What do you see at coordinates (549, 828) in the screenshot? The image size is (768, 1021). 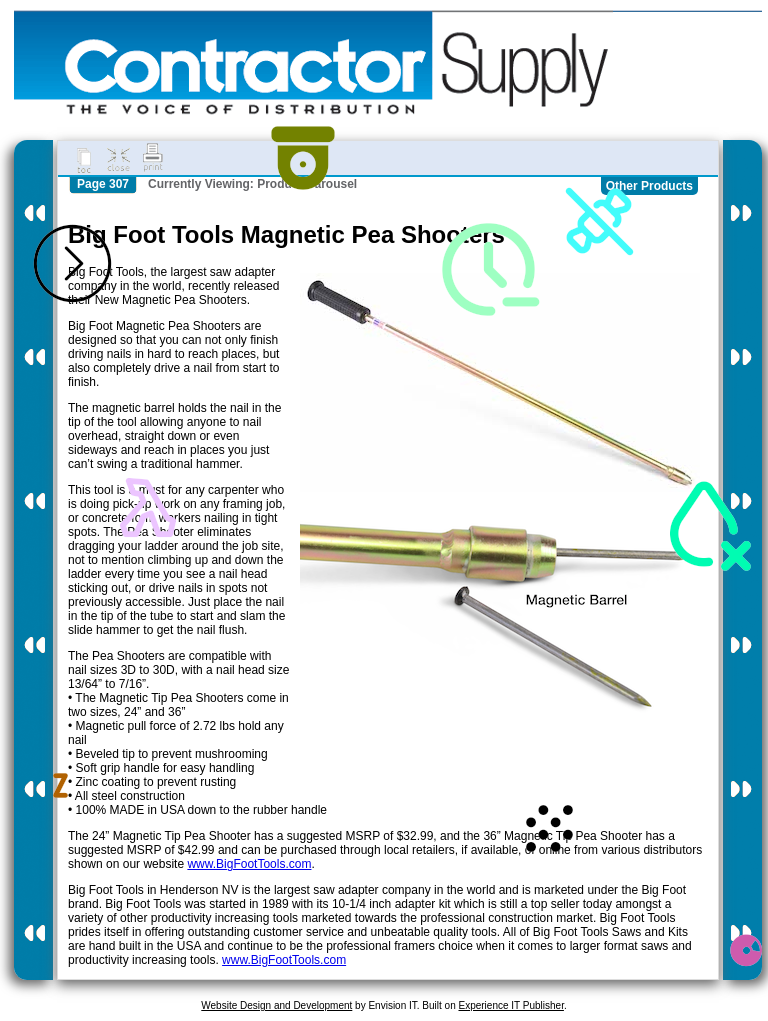 I see `adjust image grain or noise settings` at bounding box center [549, 828].